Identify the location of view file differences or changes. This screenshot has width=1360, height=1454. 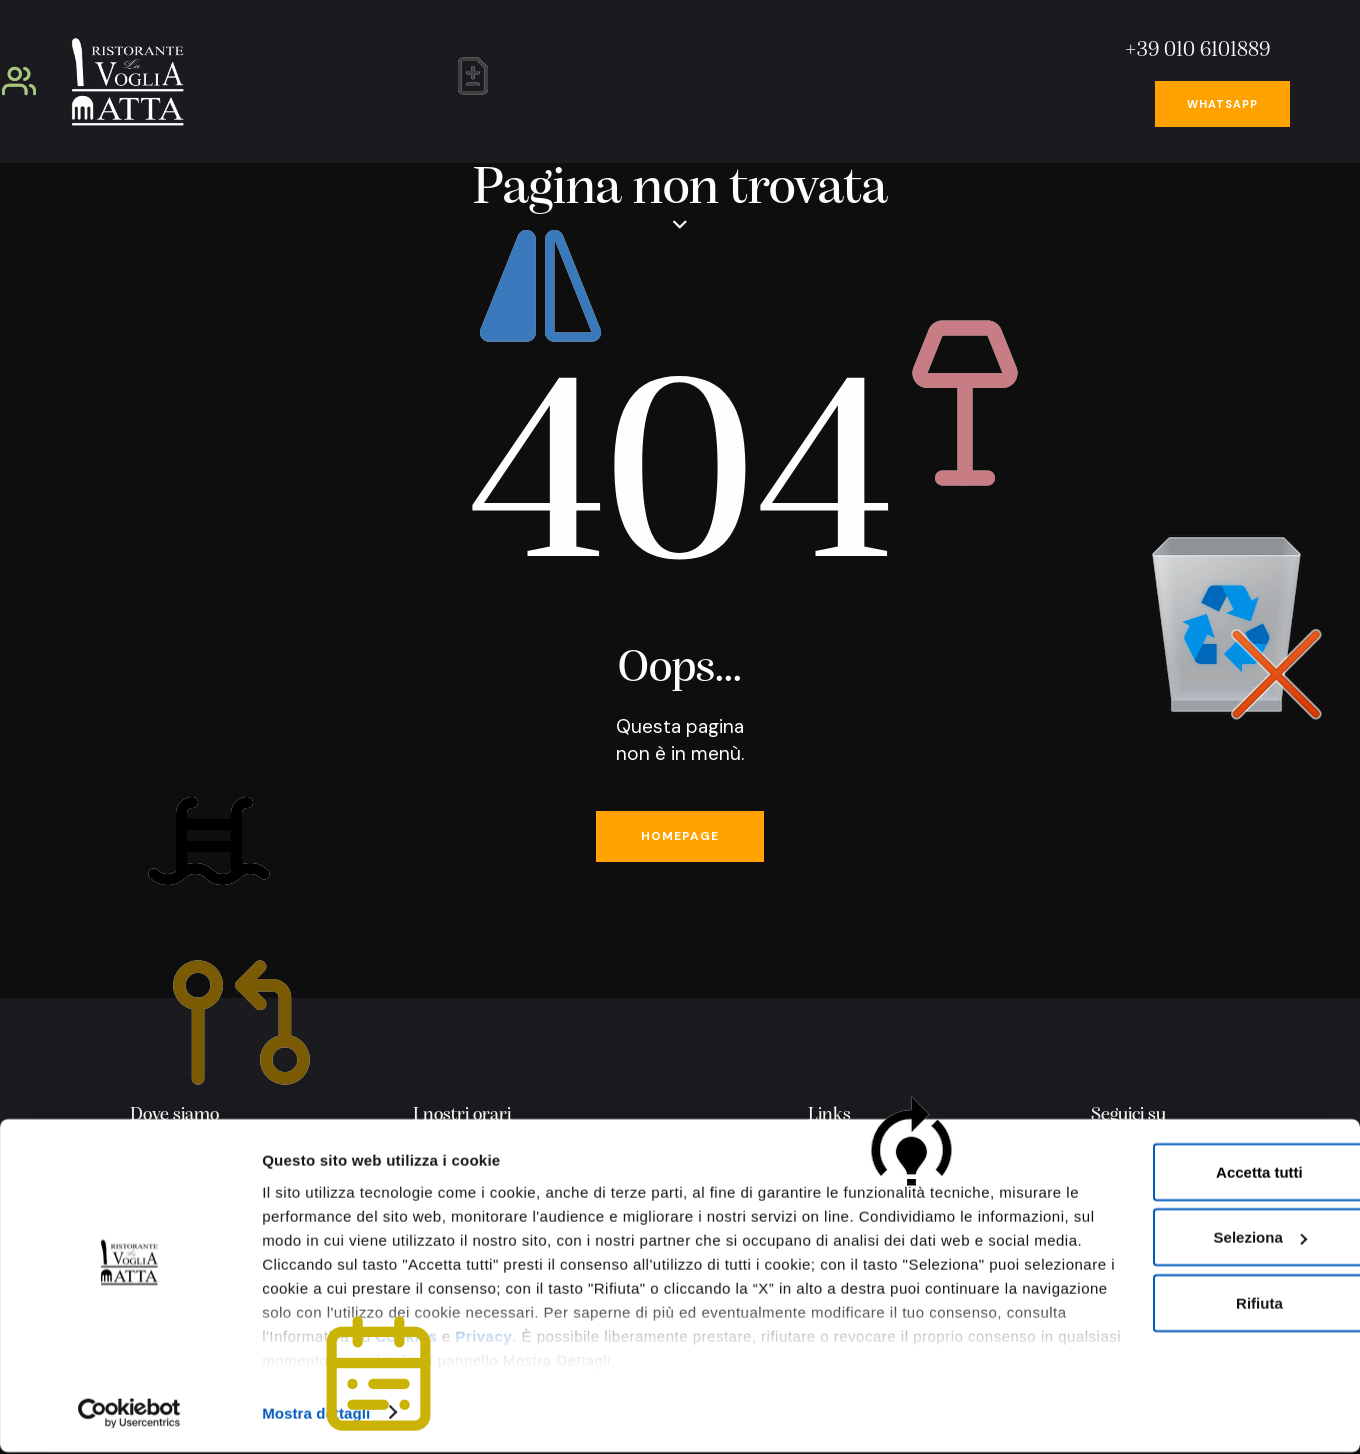
(473, 76).